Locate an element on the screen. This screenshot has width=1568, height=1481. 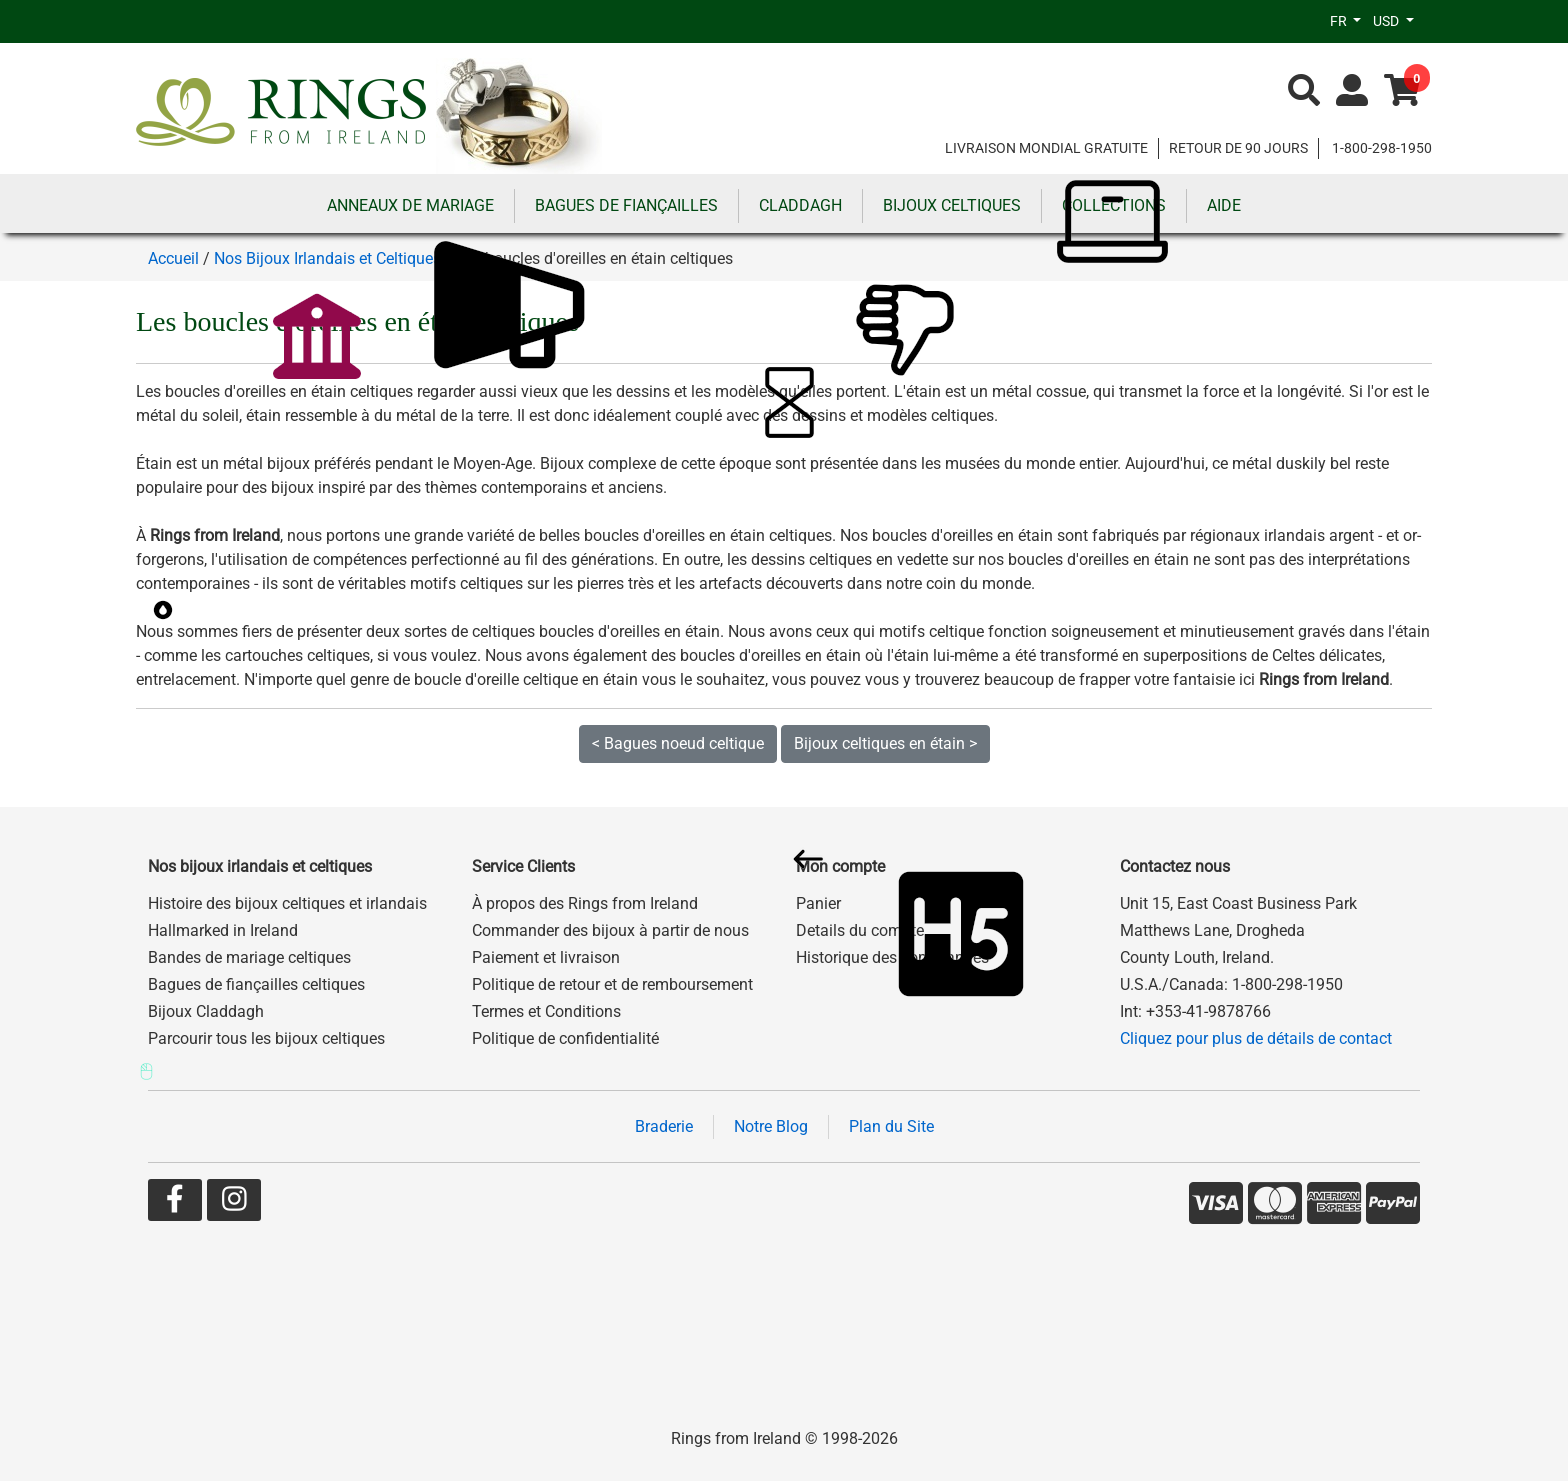
access banking or financial services is located at coordinates (317, 335).